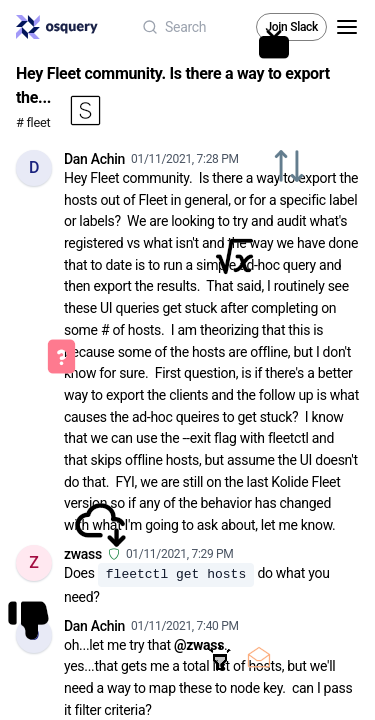 Image resolution: width=375 pixels, height=720 pixels. Describe the element at coordinates (235, 256) in the screenshot. I see `access square root calculator function` at that location.